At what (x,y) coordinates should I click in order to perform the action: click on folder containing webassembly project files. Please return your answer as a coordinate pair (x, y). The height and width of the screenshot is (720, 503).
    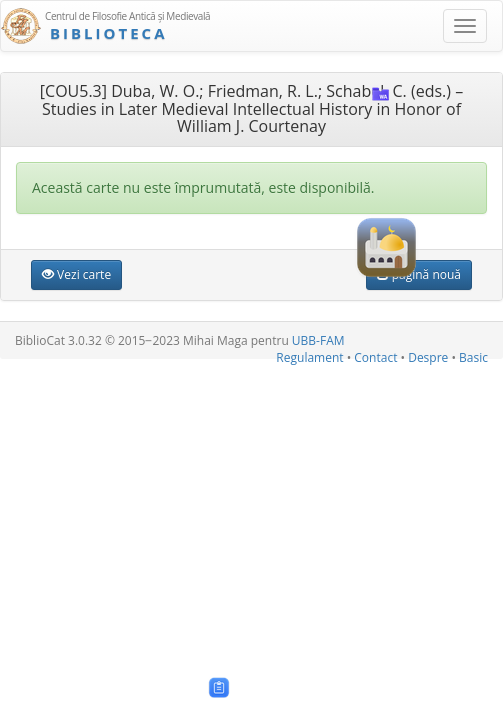
    Looking at the image, I should click on (380, 94).